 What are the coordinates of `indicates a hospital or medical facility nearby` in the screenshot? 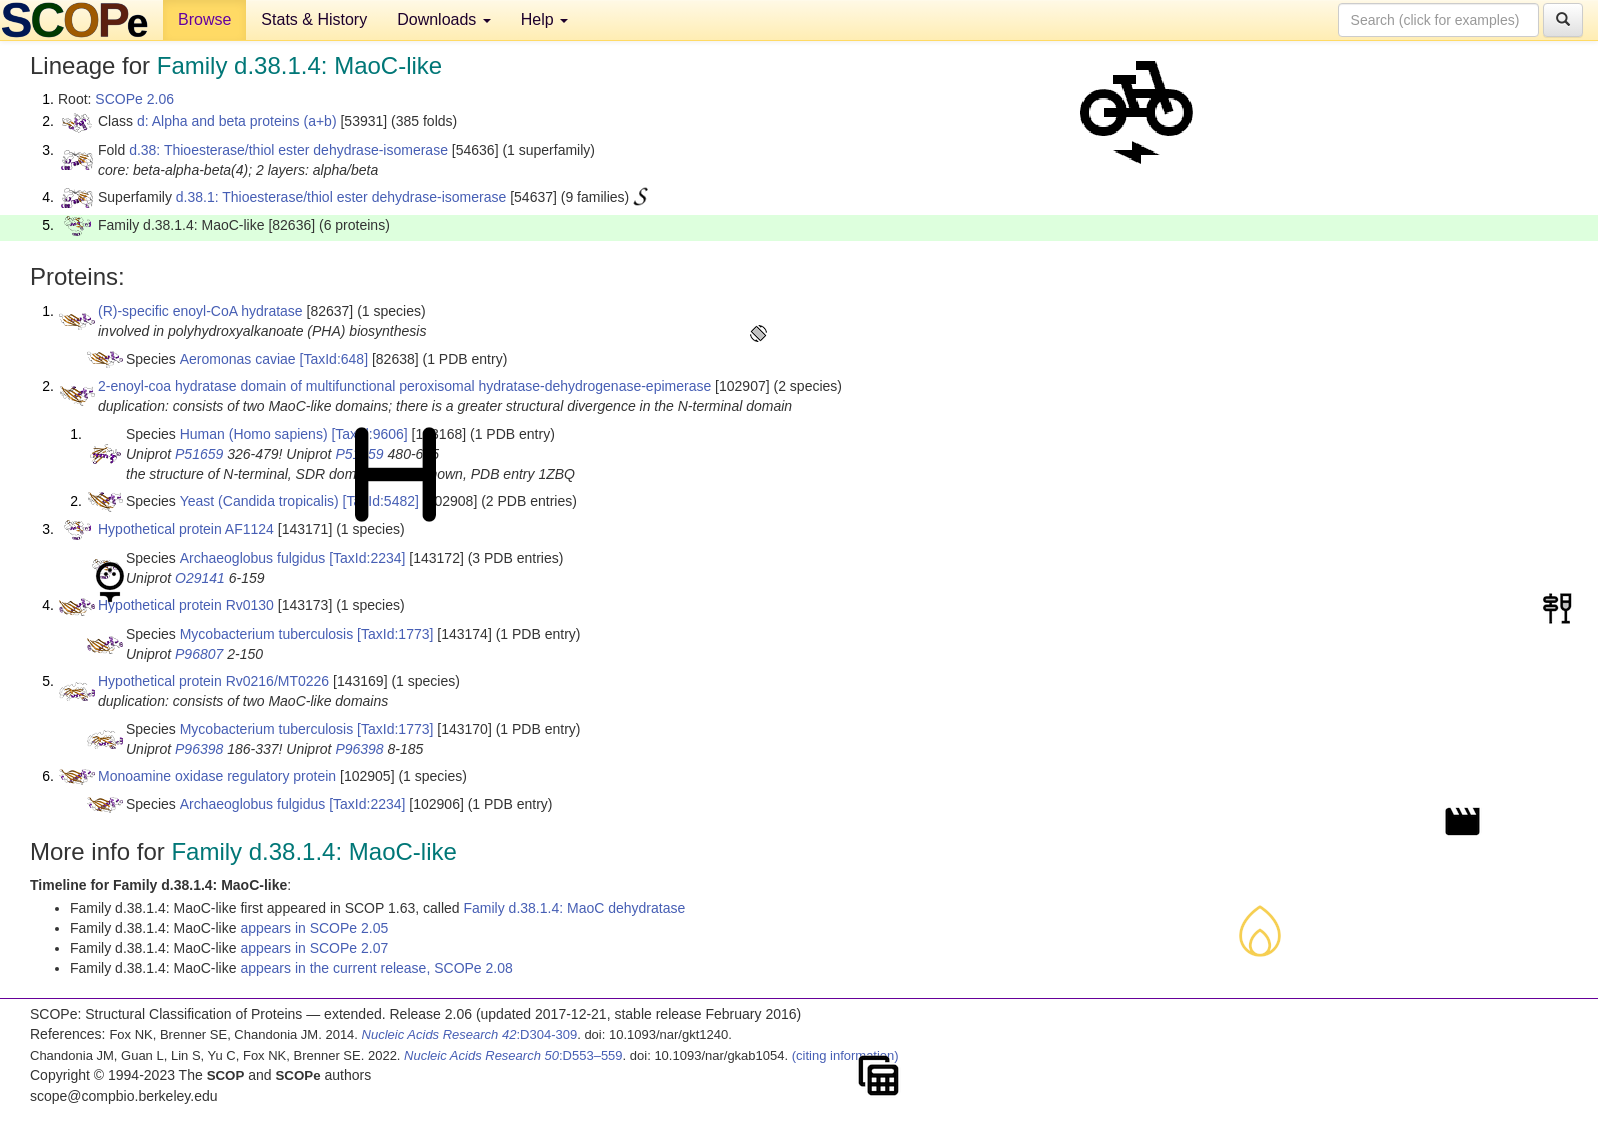 It's located at (395, 474).